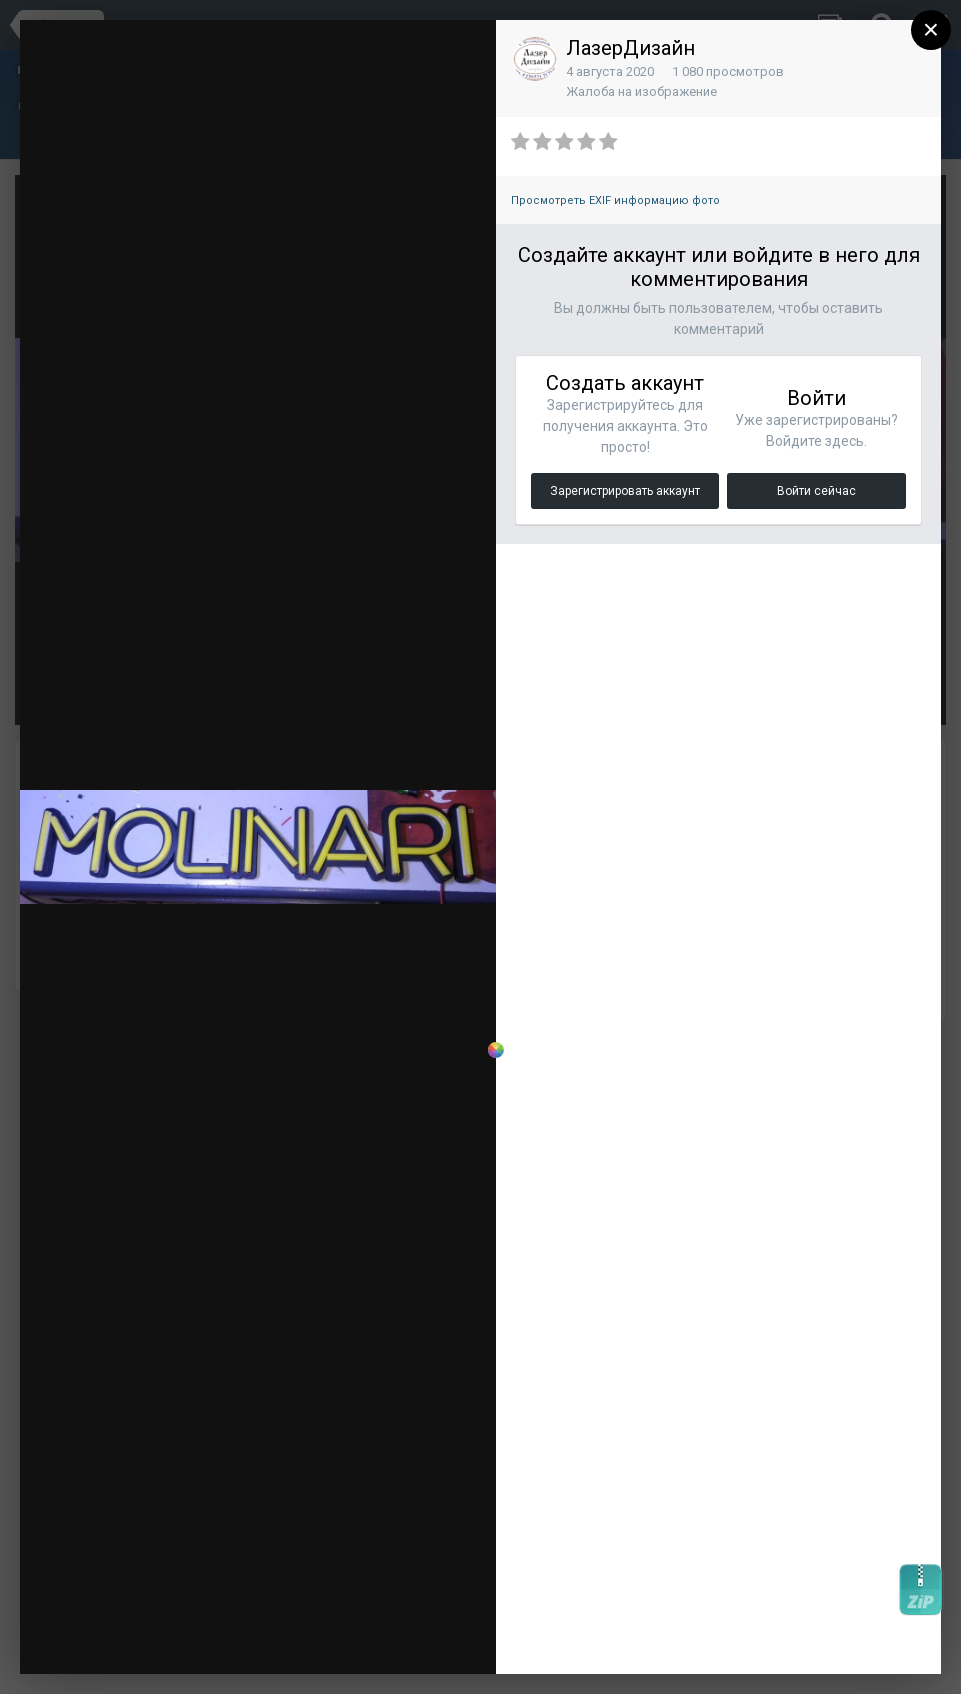  I want to click on open color picker or palette settings, so click(496, 1050).